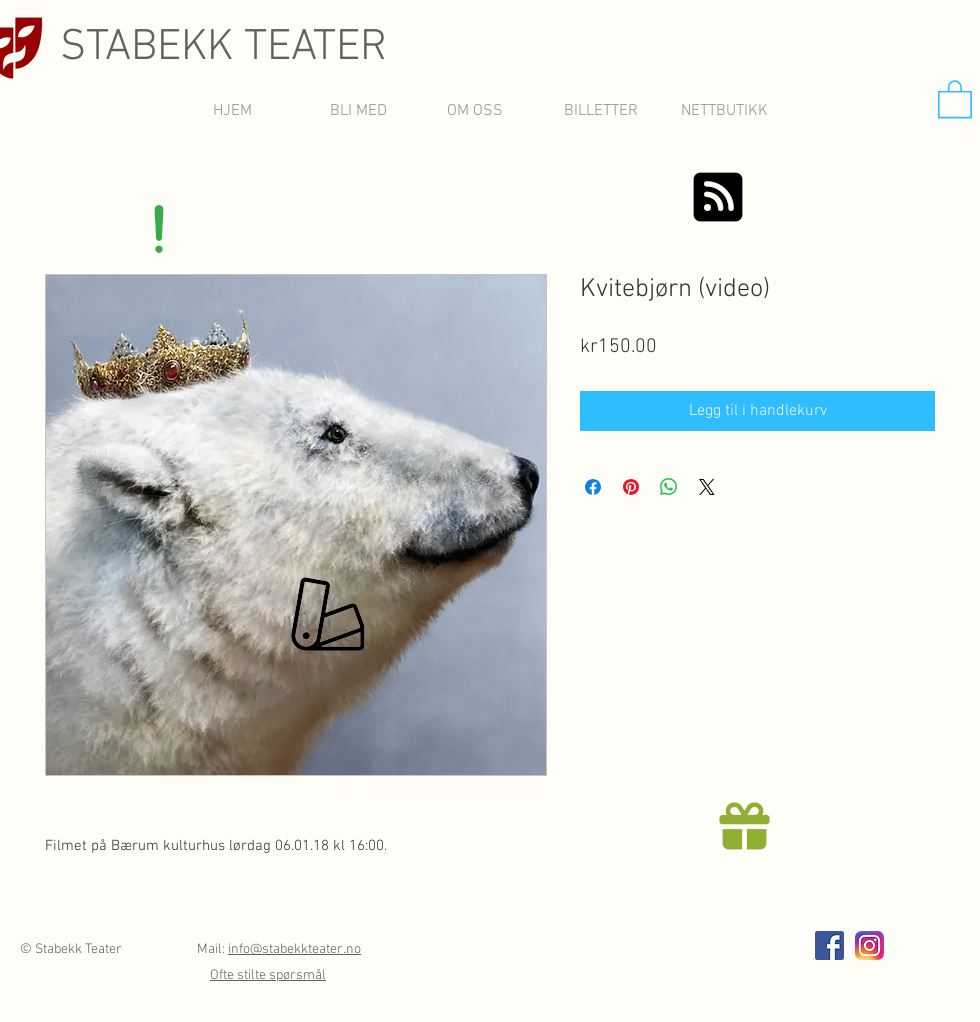  What do you see at coordinates (325, 617) in the screenshot?
I see `open color palette or swatches` at bounding box center [325, 617].